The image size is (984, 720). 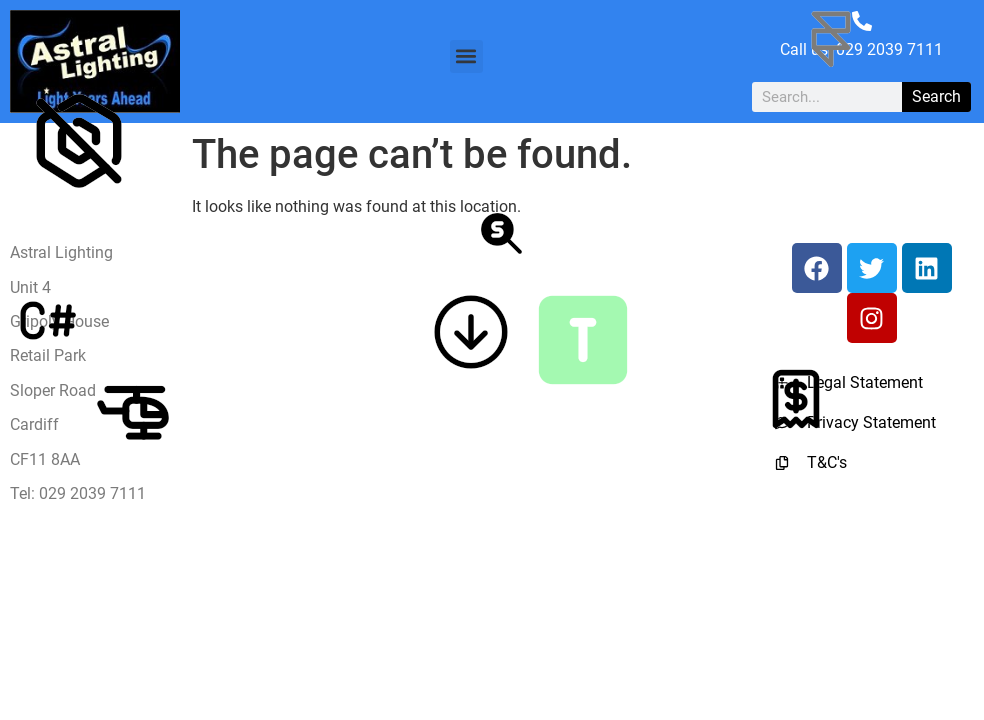 I want to click on text formatting or typography tool, so click(x=583, y=340).